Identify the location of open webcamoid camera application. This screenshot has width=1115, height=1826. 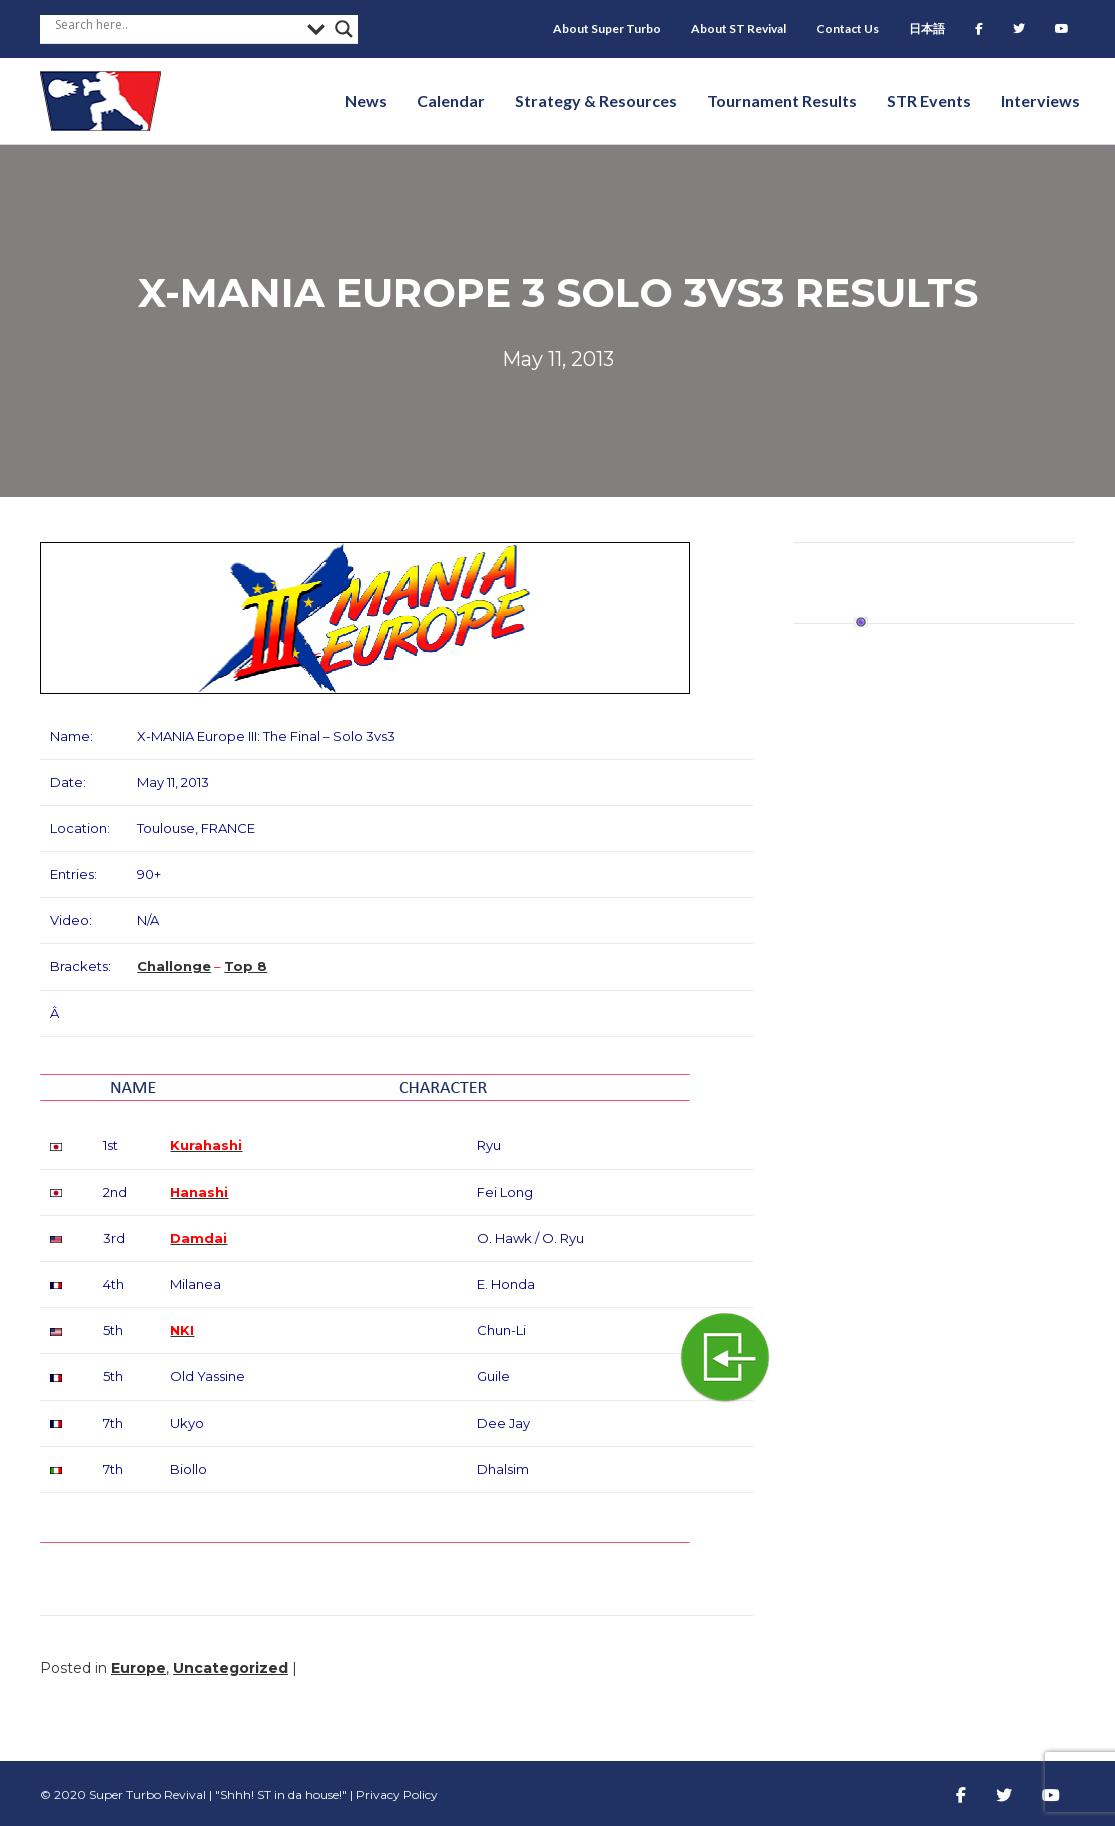
(861, 622).